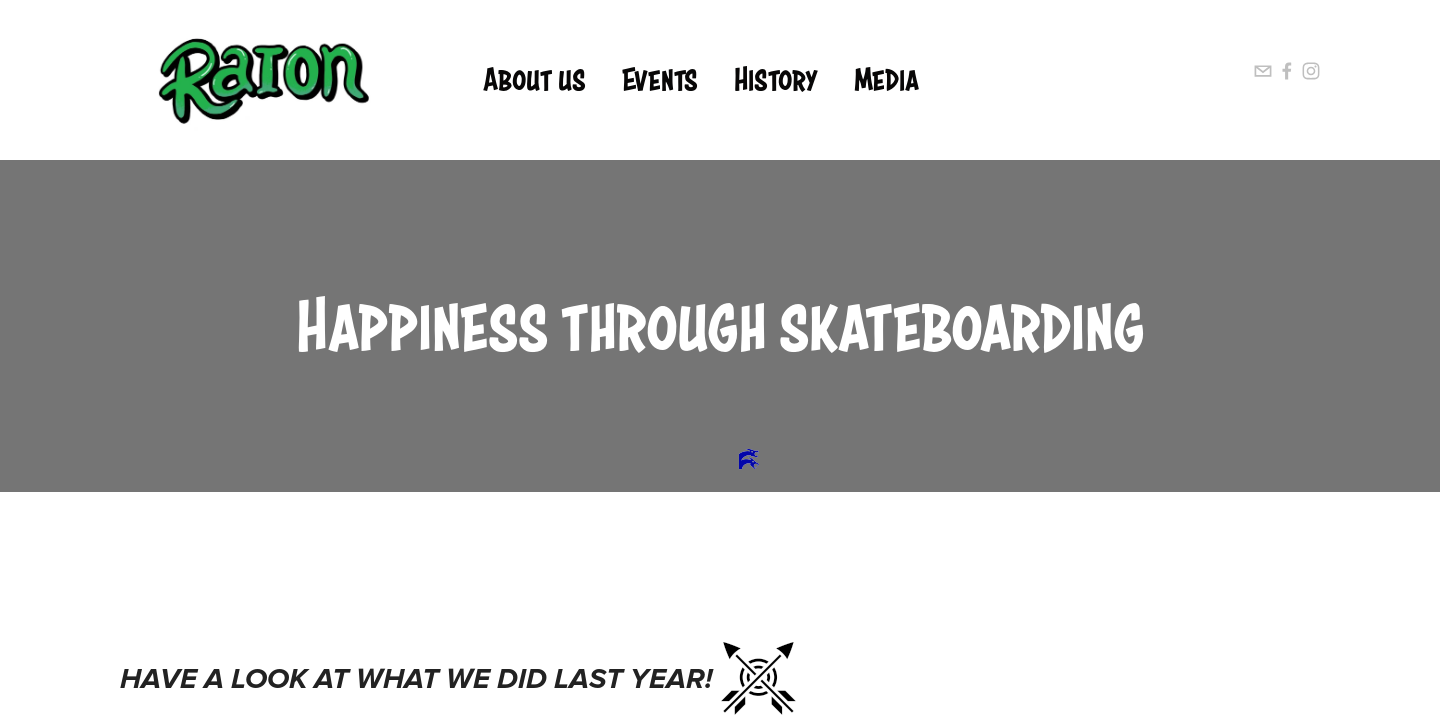  What do you see at coordinates (749, 459) in the screenshot?
I see `select the double dragon character or team` at bounding box center [749, 459].